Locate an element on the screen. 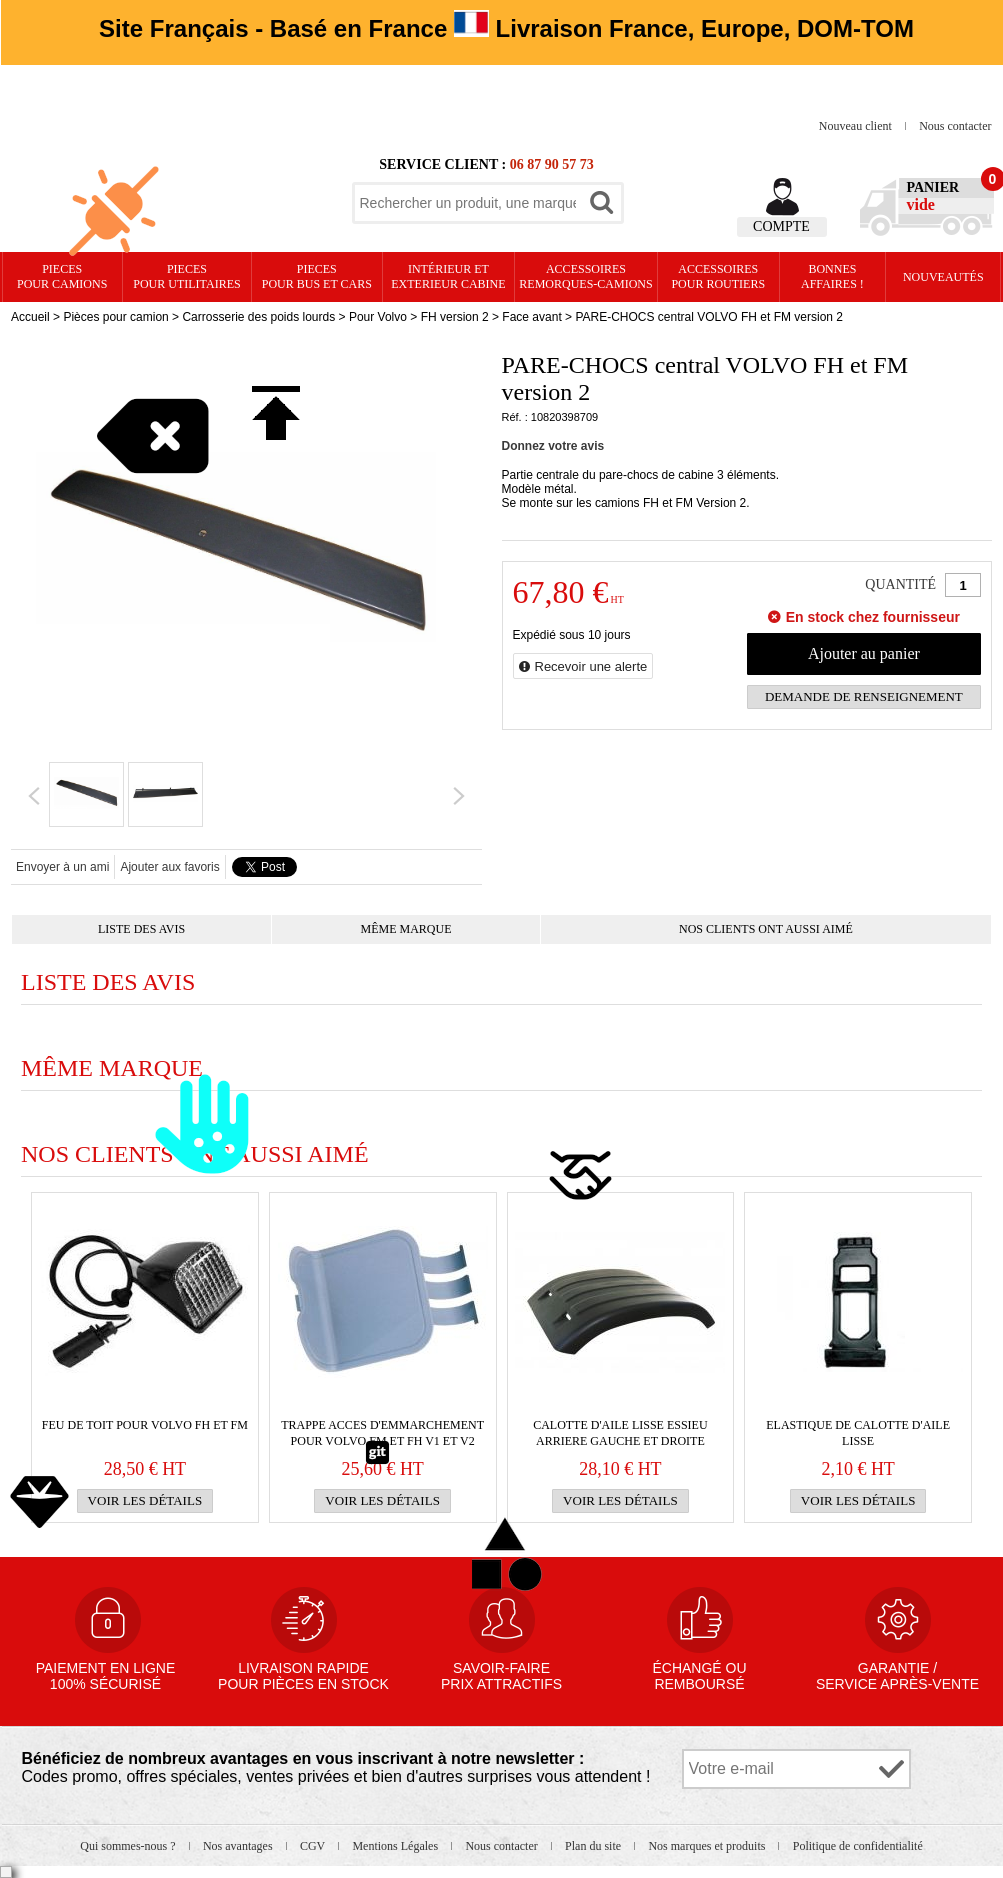 This screenshot has width=1003, height=1878. indicates allergy information or warnings is located at coordinates (205, 1124).